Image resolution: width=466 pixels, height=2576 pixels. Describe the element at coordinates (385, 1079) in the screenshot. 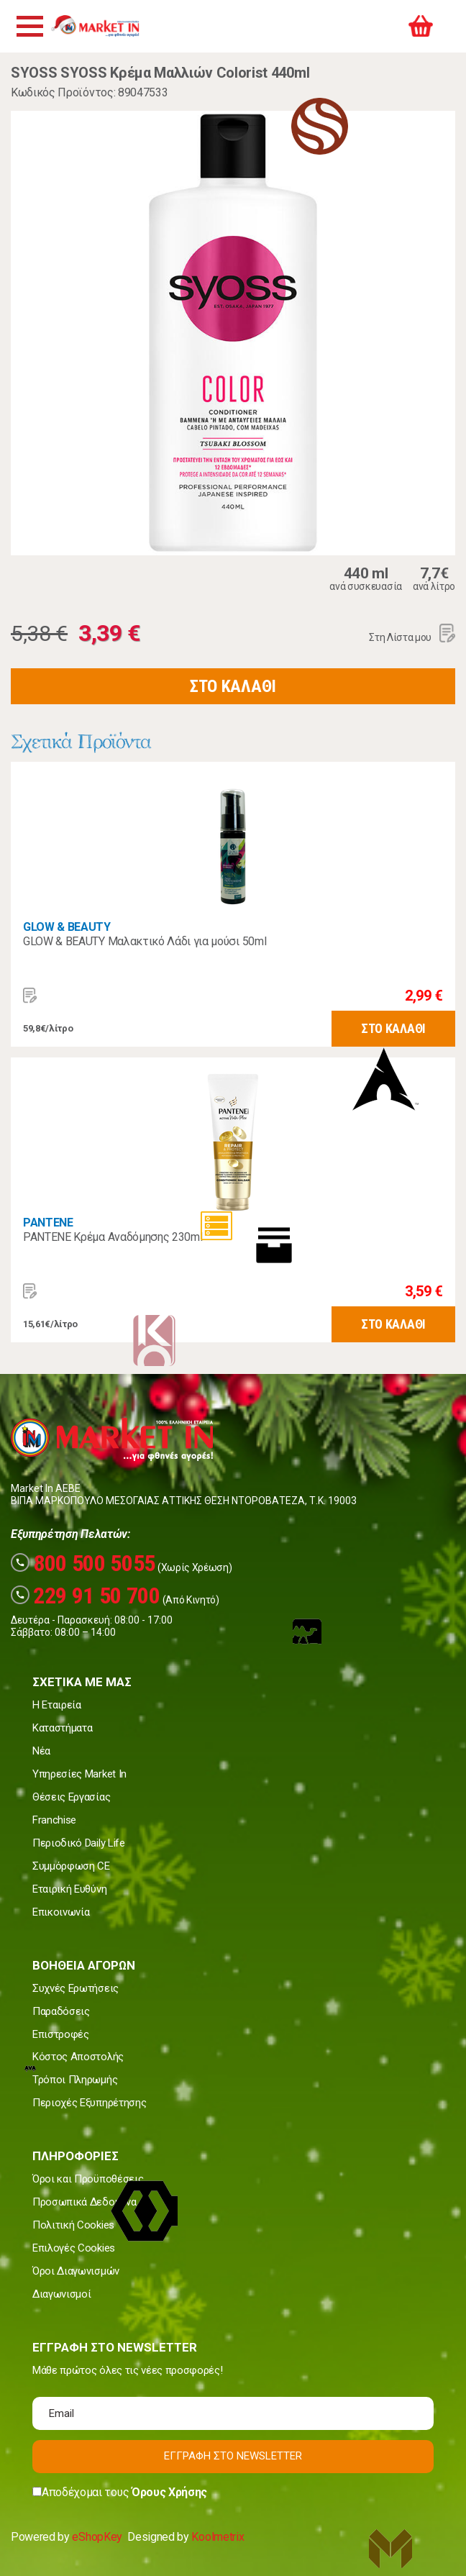

I see `Arch Linux logo` at that location.